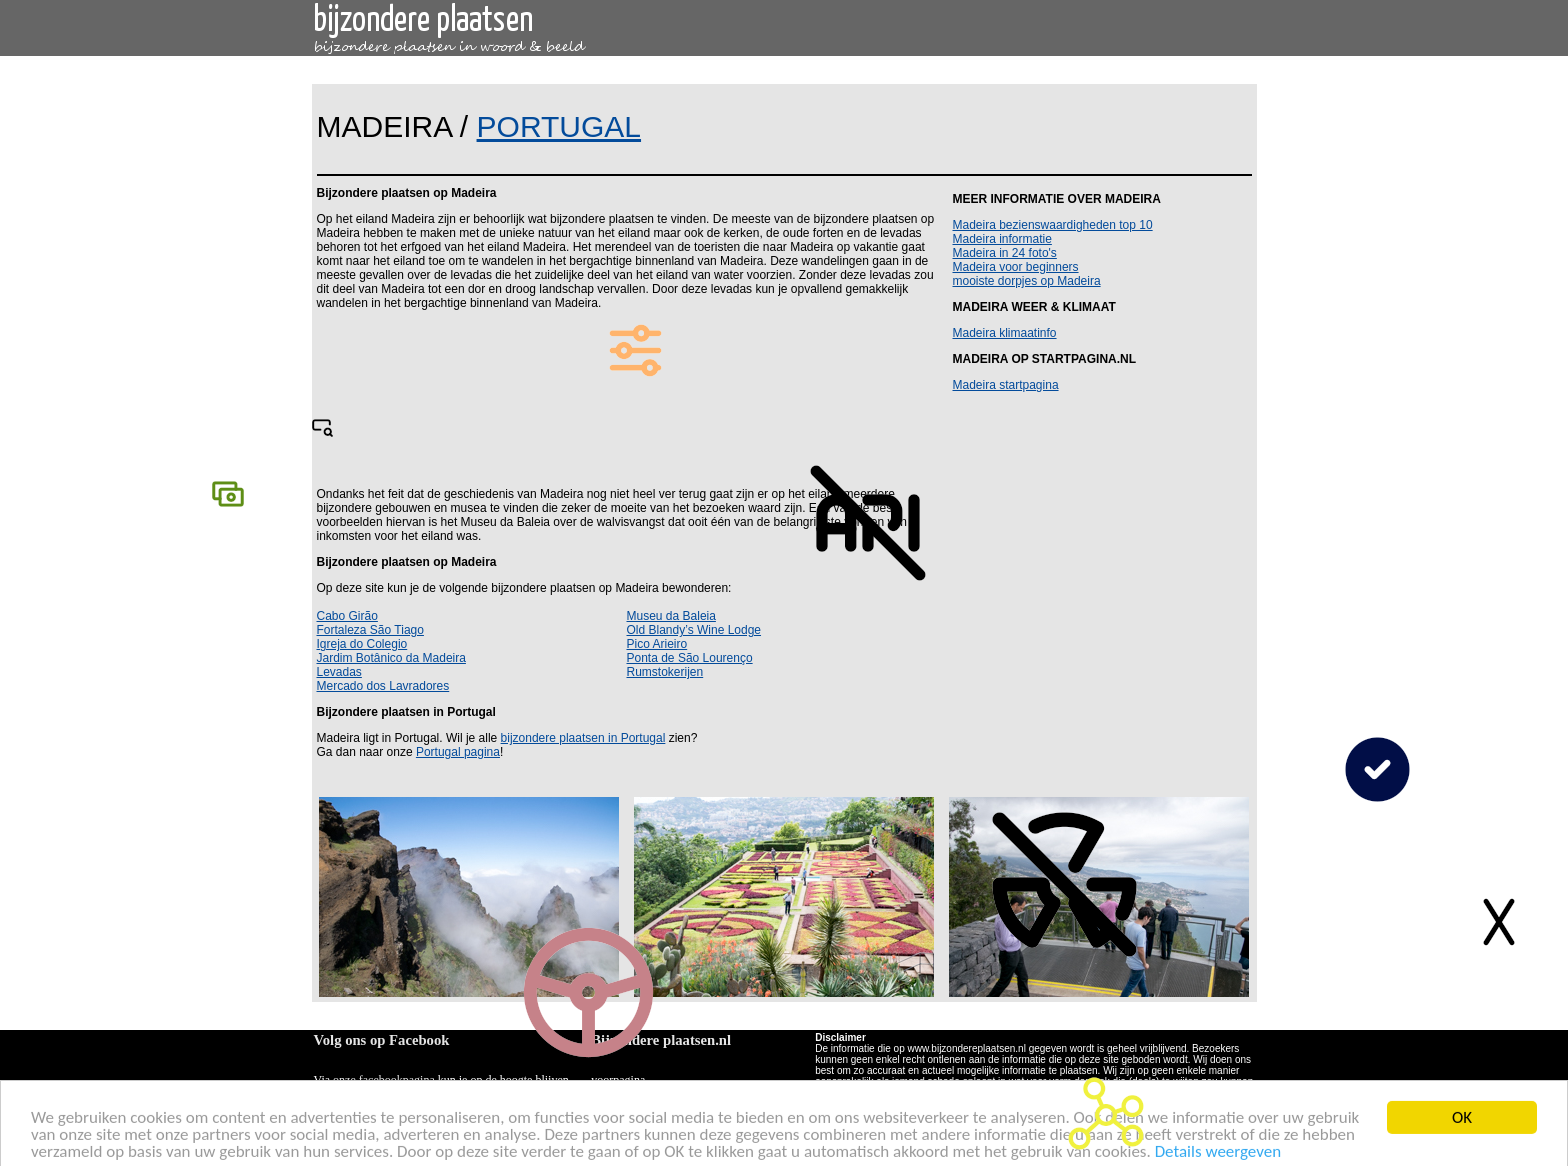  Describe the element at coordinates (321, 425) in the screenshot. I see `search within an input field` at that location.